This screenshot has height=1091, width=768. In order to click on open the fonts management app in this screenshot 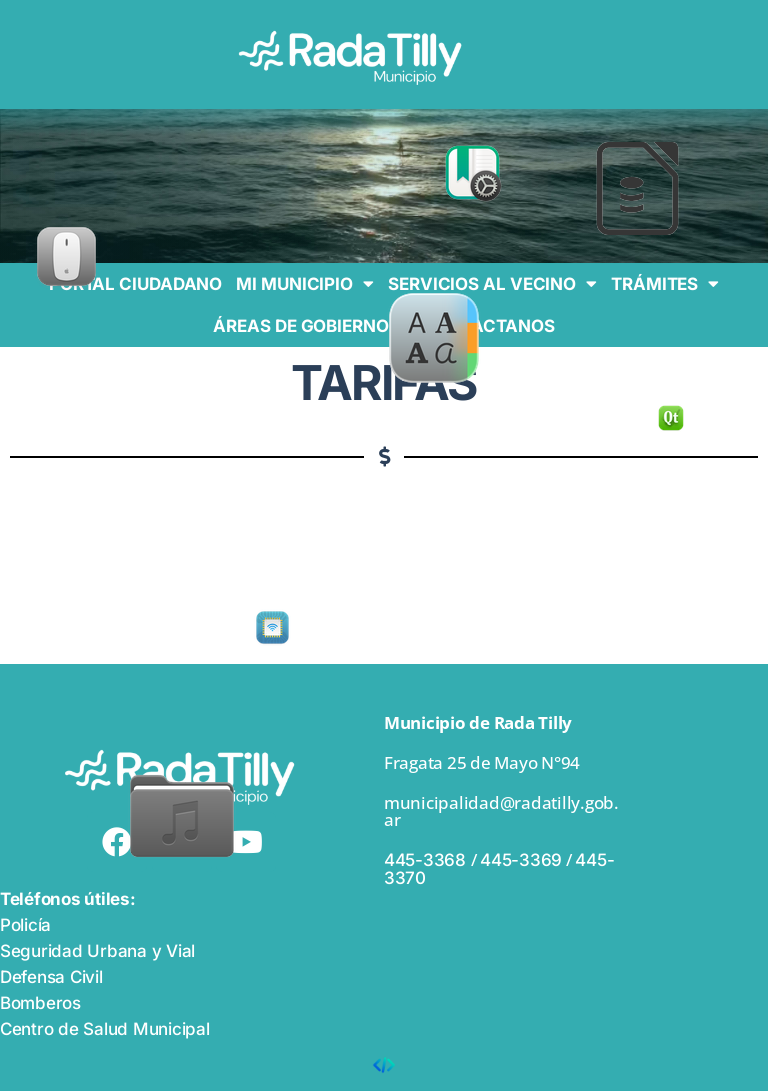, I will do `click(434, 338)`.